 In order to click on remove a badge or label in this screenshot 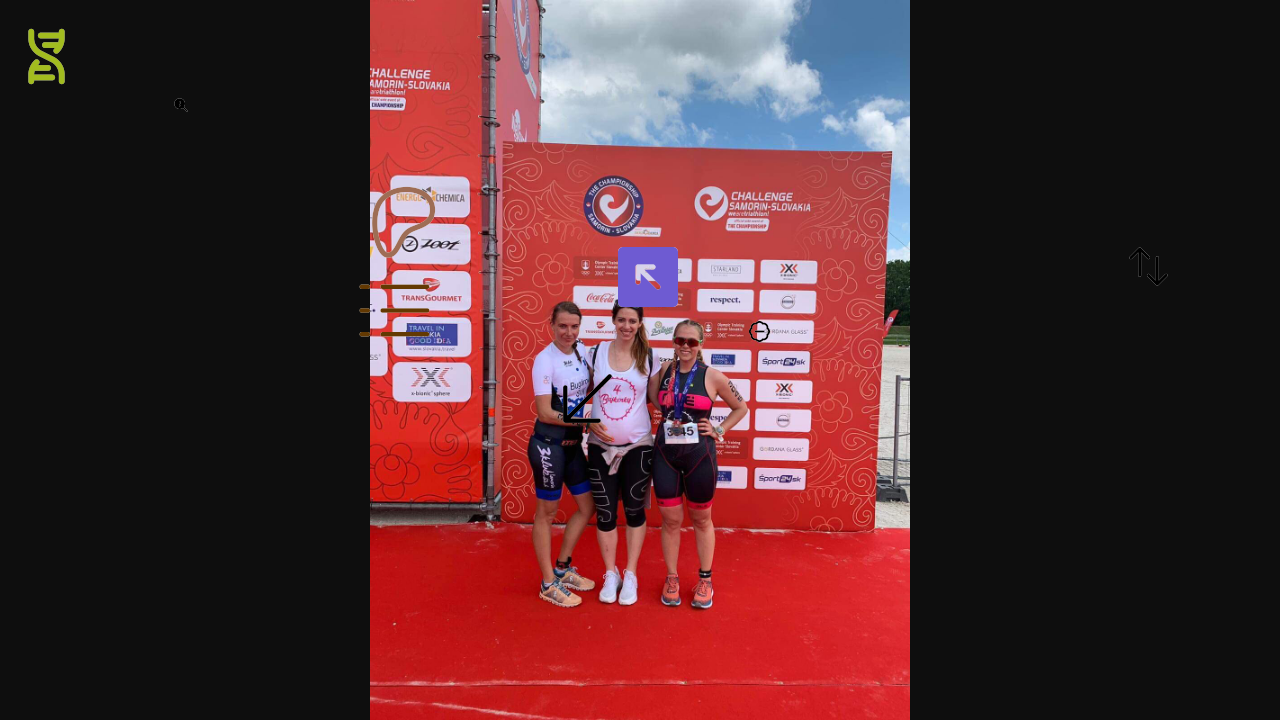, I will do `click(759, 331)`.